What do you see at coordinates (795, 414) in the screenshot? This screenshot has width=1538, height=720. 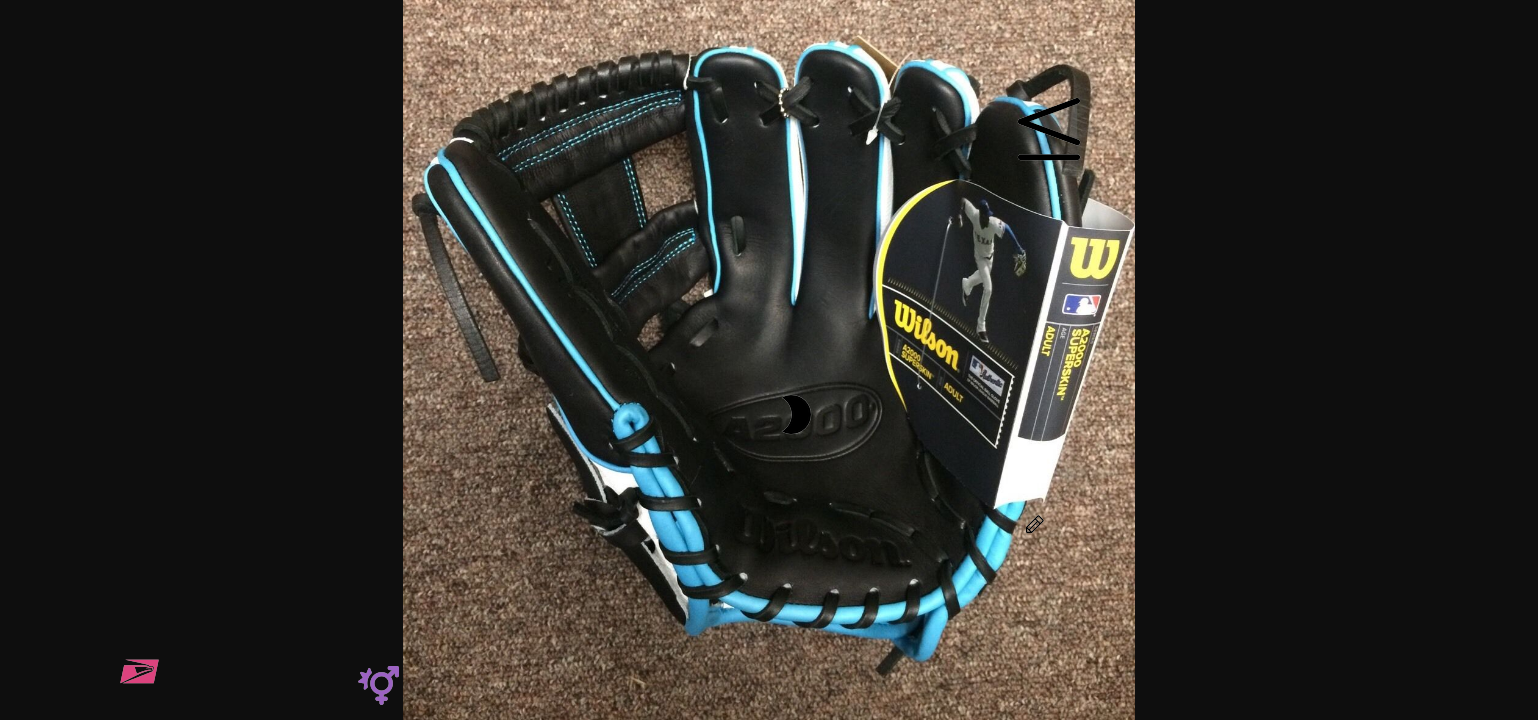 I see `toggle dark mode or night theme` at bounding box center [795, 414].